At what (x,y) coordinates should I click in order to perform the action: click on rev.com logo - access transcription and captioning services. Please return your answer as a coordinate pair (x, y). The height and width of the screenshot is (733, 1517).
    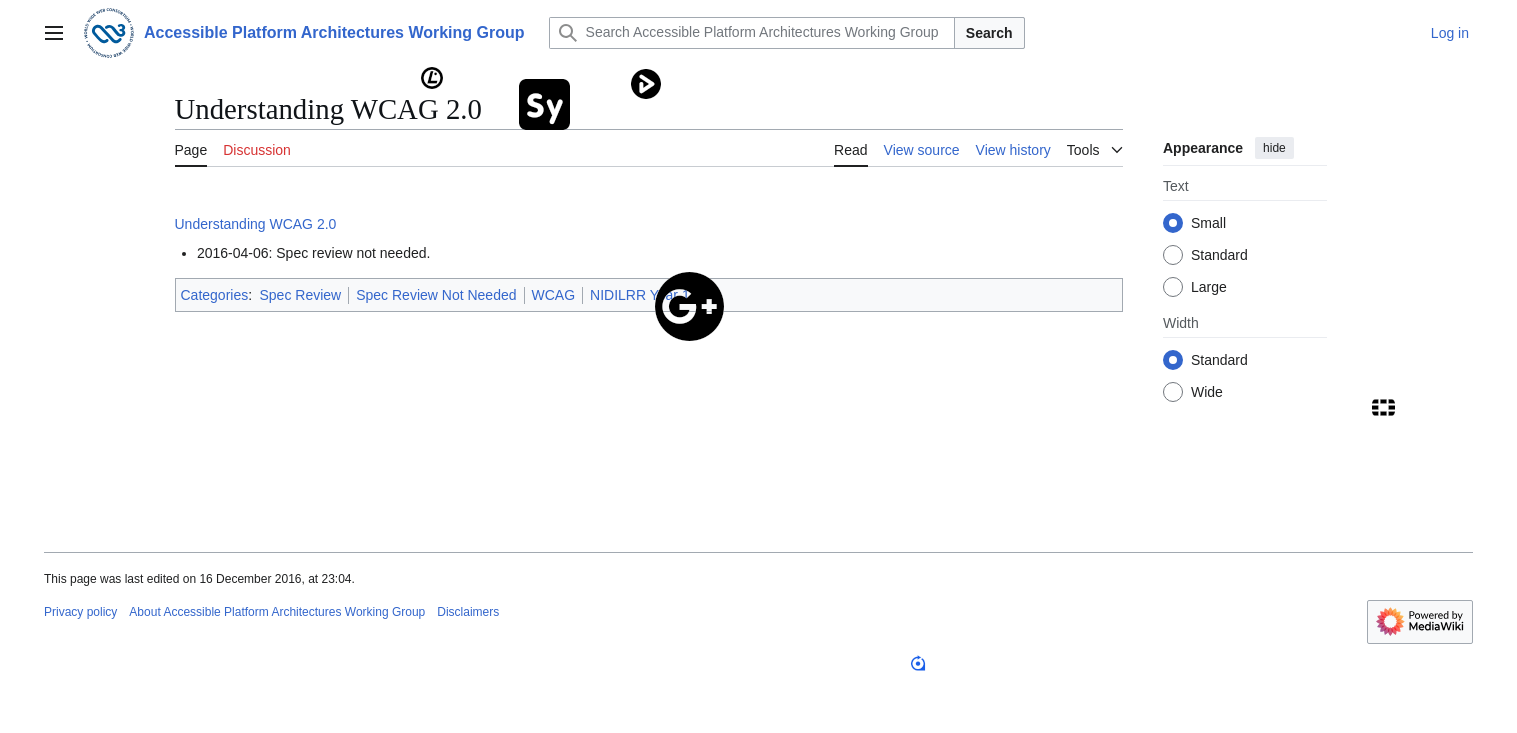
    Looking at the image, I should click on (918, 663).